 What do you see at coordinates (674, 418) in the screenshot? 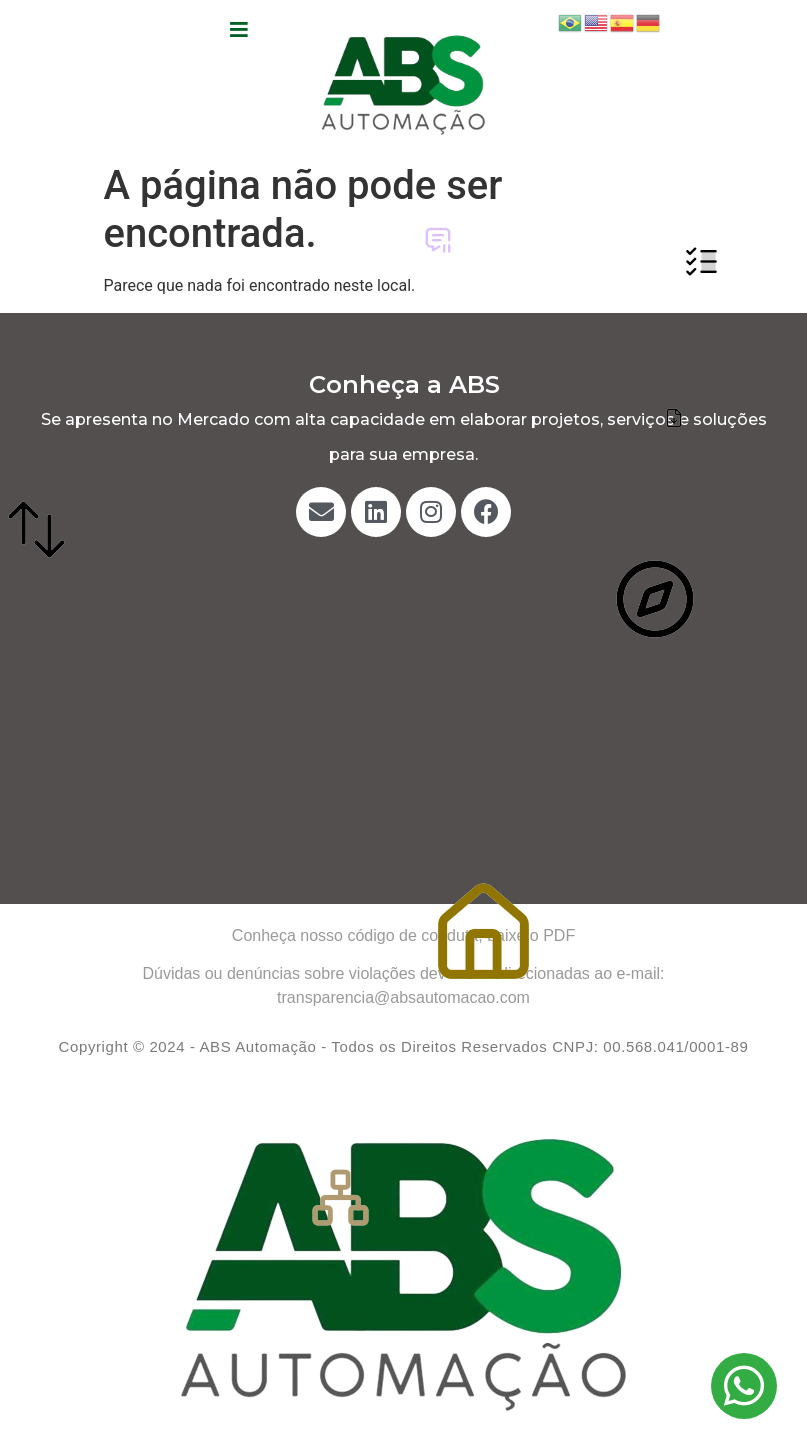
I see `download file` at bounding box center [674, 418].